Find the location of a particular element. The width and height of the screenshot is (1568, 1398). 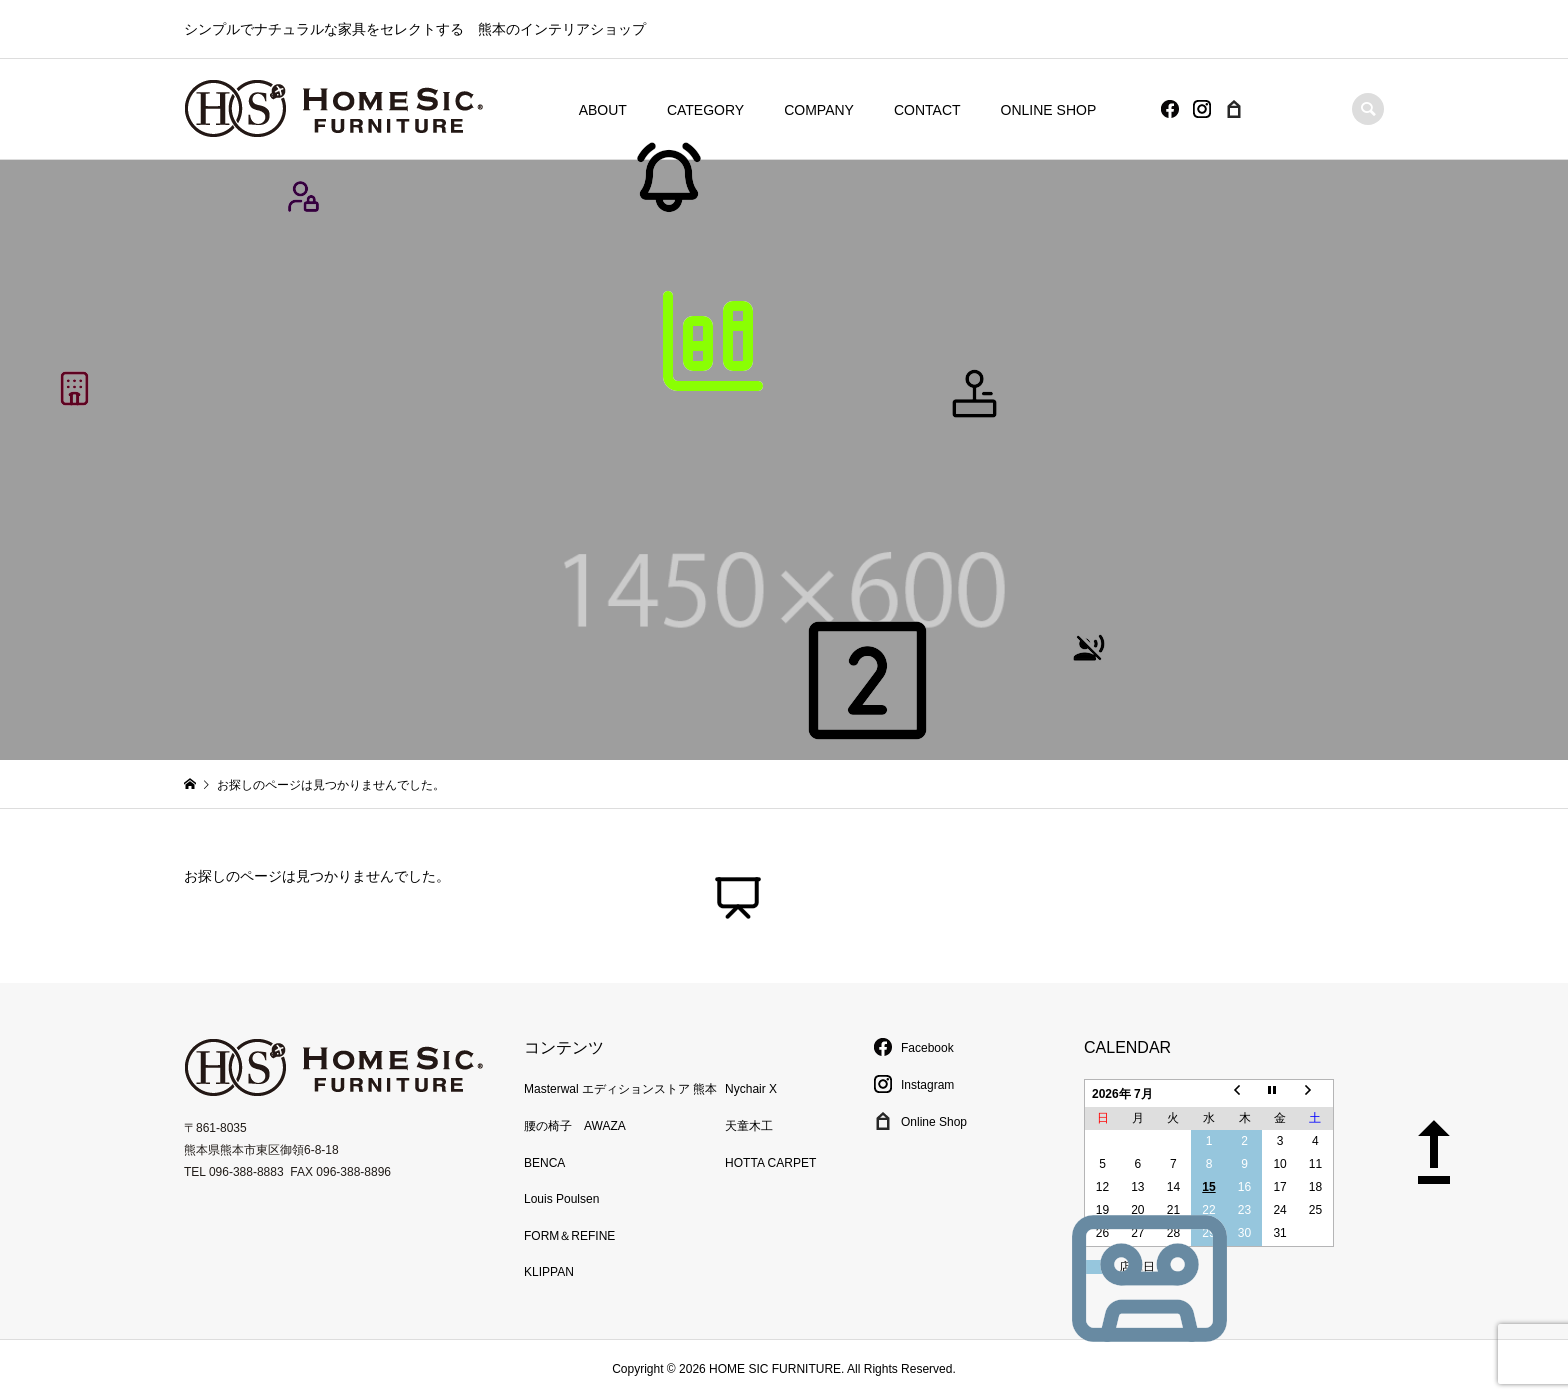

select option number two is located at coordinates (867, 680).